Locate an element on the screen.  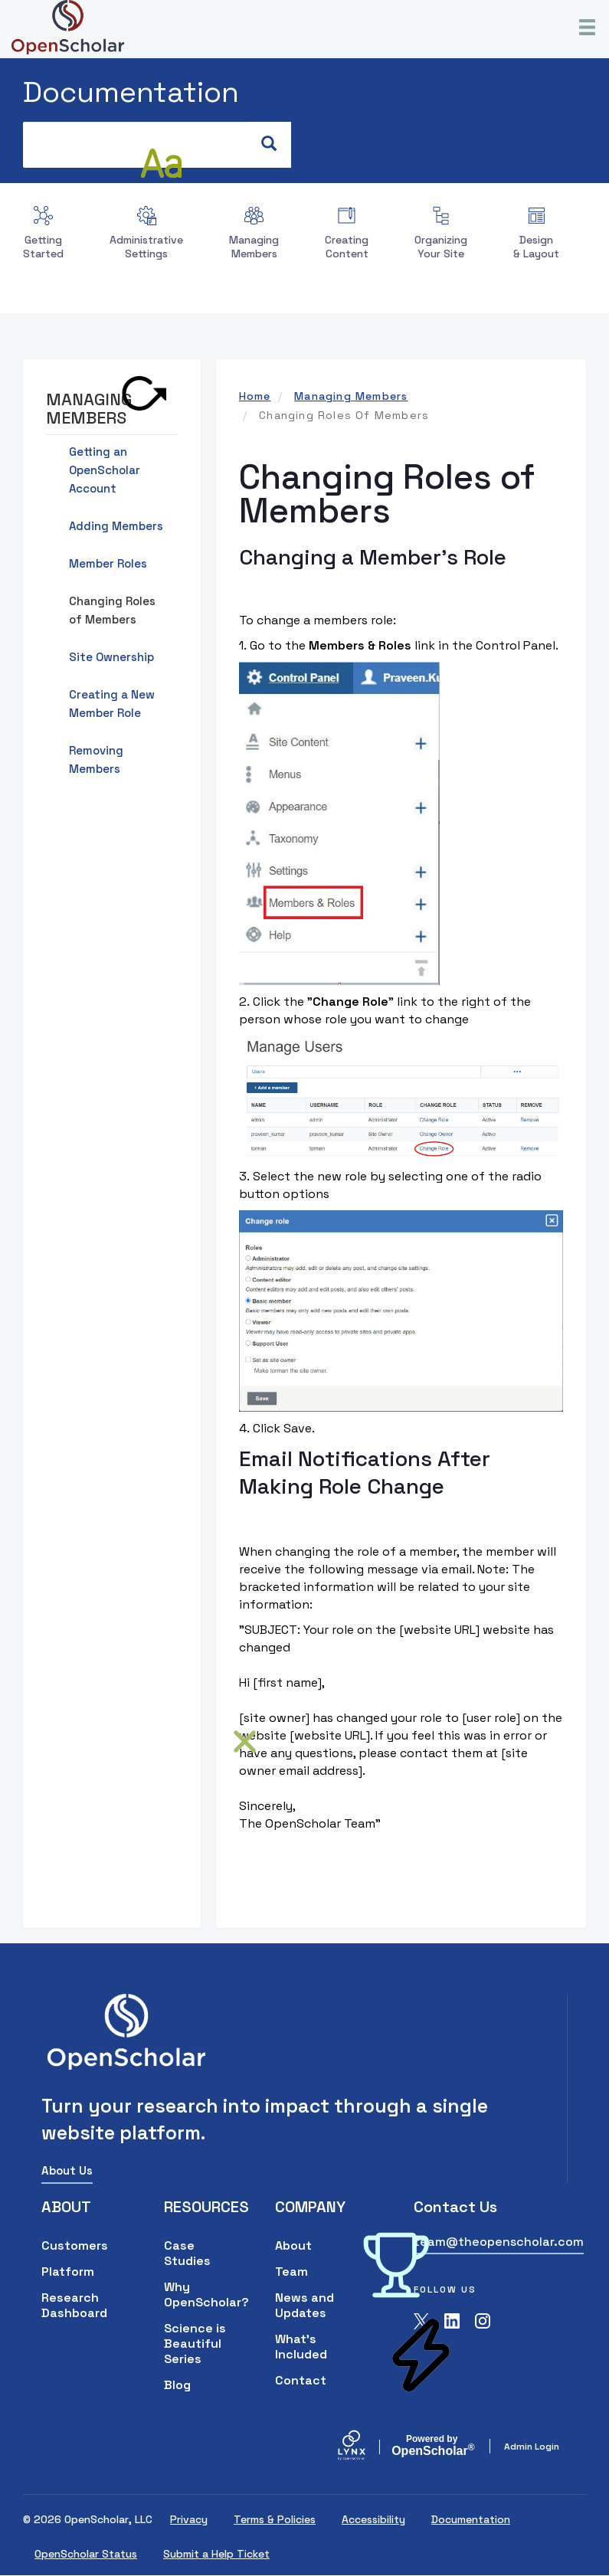
view achievements or awards is located at coordinates (396, 2265).